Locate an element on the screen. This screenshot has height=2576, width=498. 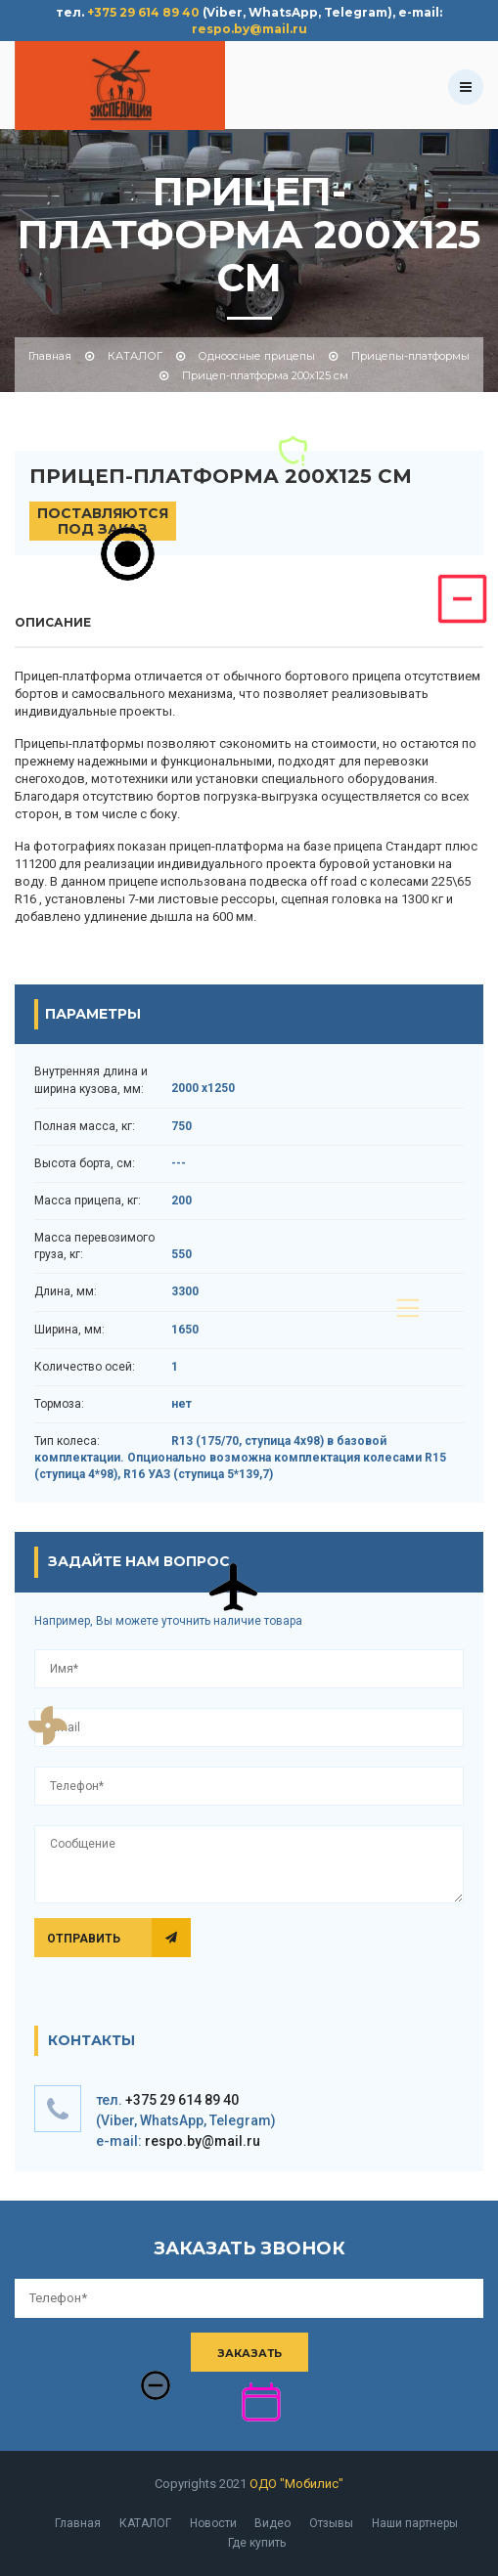
enable airplane mode is located at coordinates (233, 1587).